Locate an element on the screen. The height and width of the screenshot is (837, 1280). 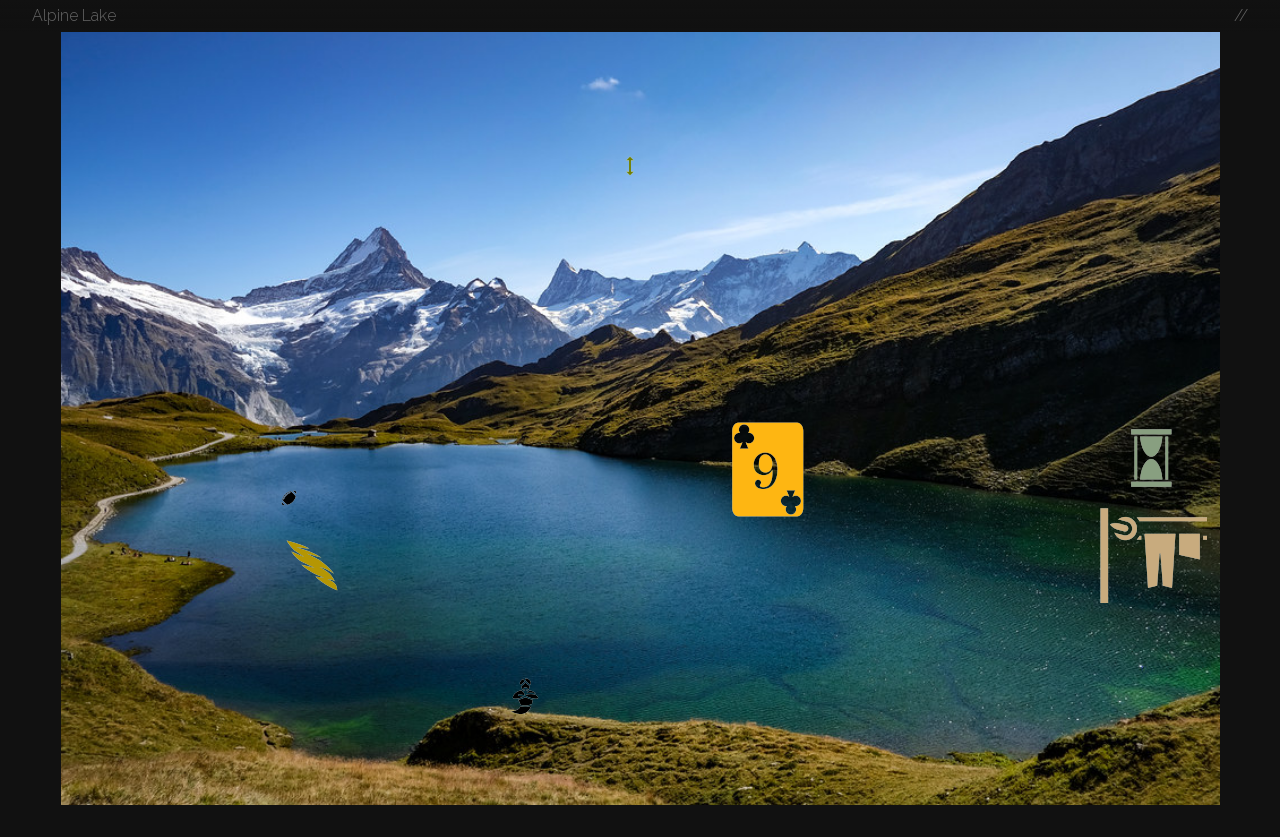
laundry or clothing care feature is located at coordinates (1153, 550).